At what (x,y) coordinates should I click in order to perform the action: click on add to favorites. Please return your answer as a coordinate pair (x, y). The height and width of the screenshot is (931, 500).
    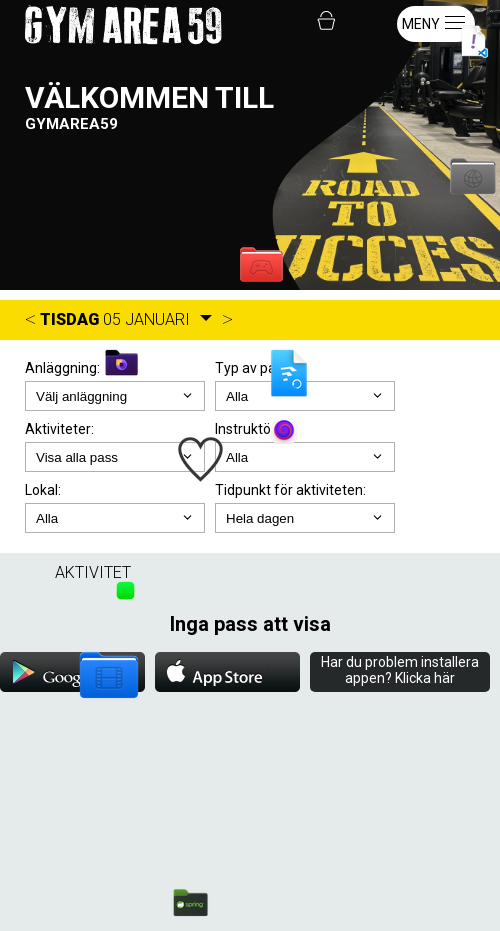
    Looking at the image, I should click on (200, 459).